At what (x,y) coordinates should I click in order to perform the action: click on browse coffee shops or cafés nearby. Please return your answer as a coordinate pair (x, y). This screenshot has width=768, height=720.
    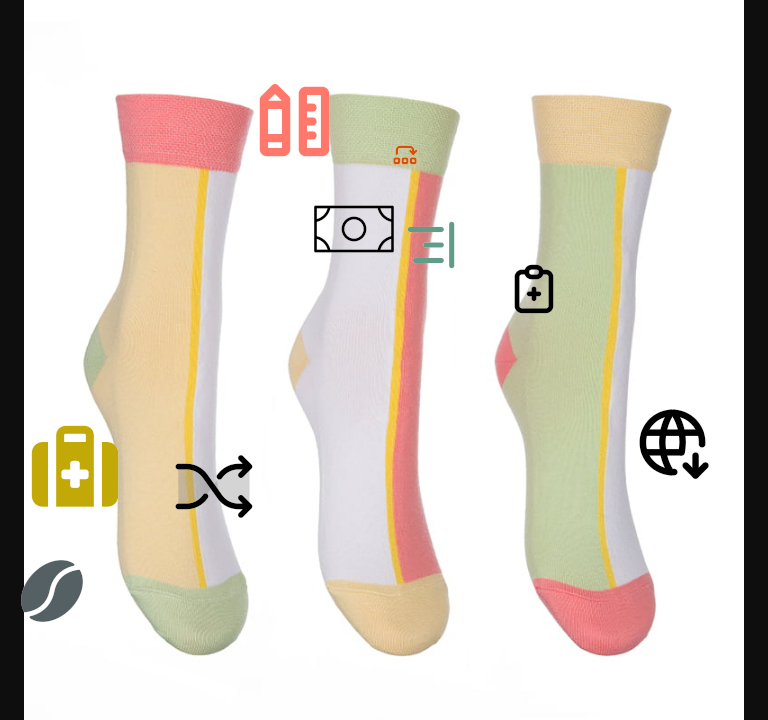
    Looking at the image, I should click on (52, 591).